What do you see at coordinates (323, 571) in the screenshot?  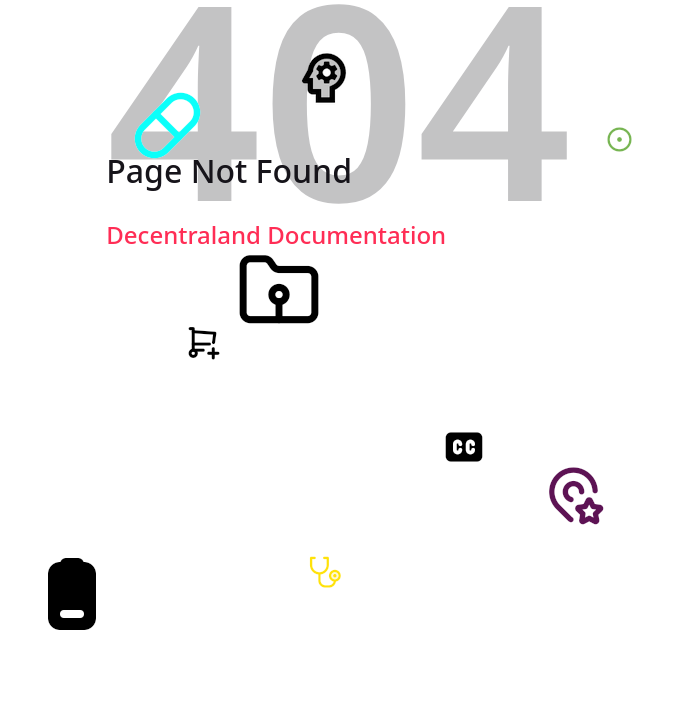 I see `access health or medical features` at bounding box center [323, 571].